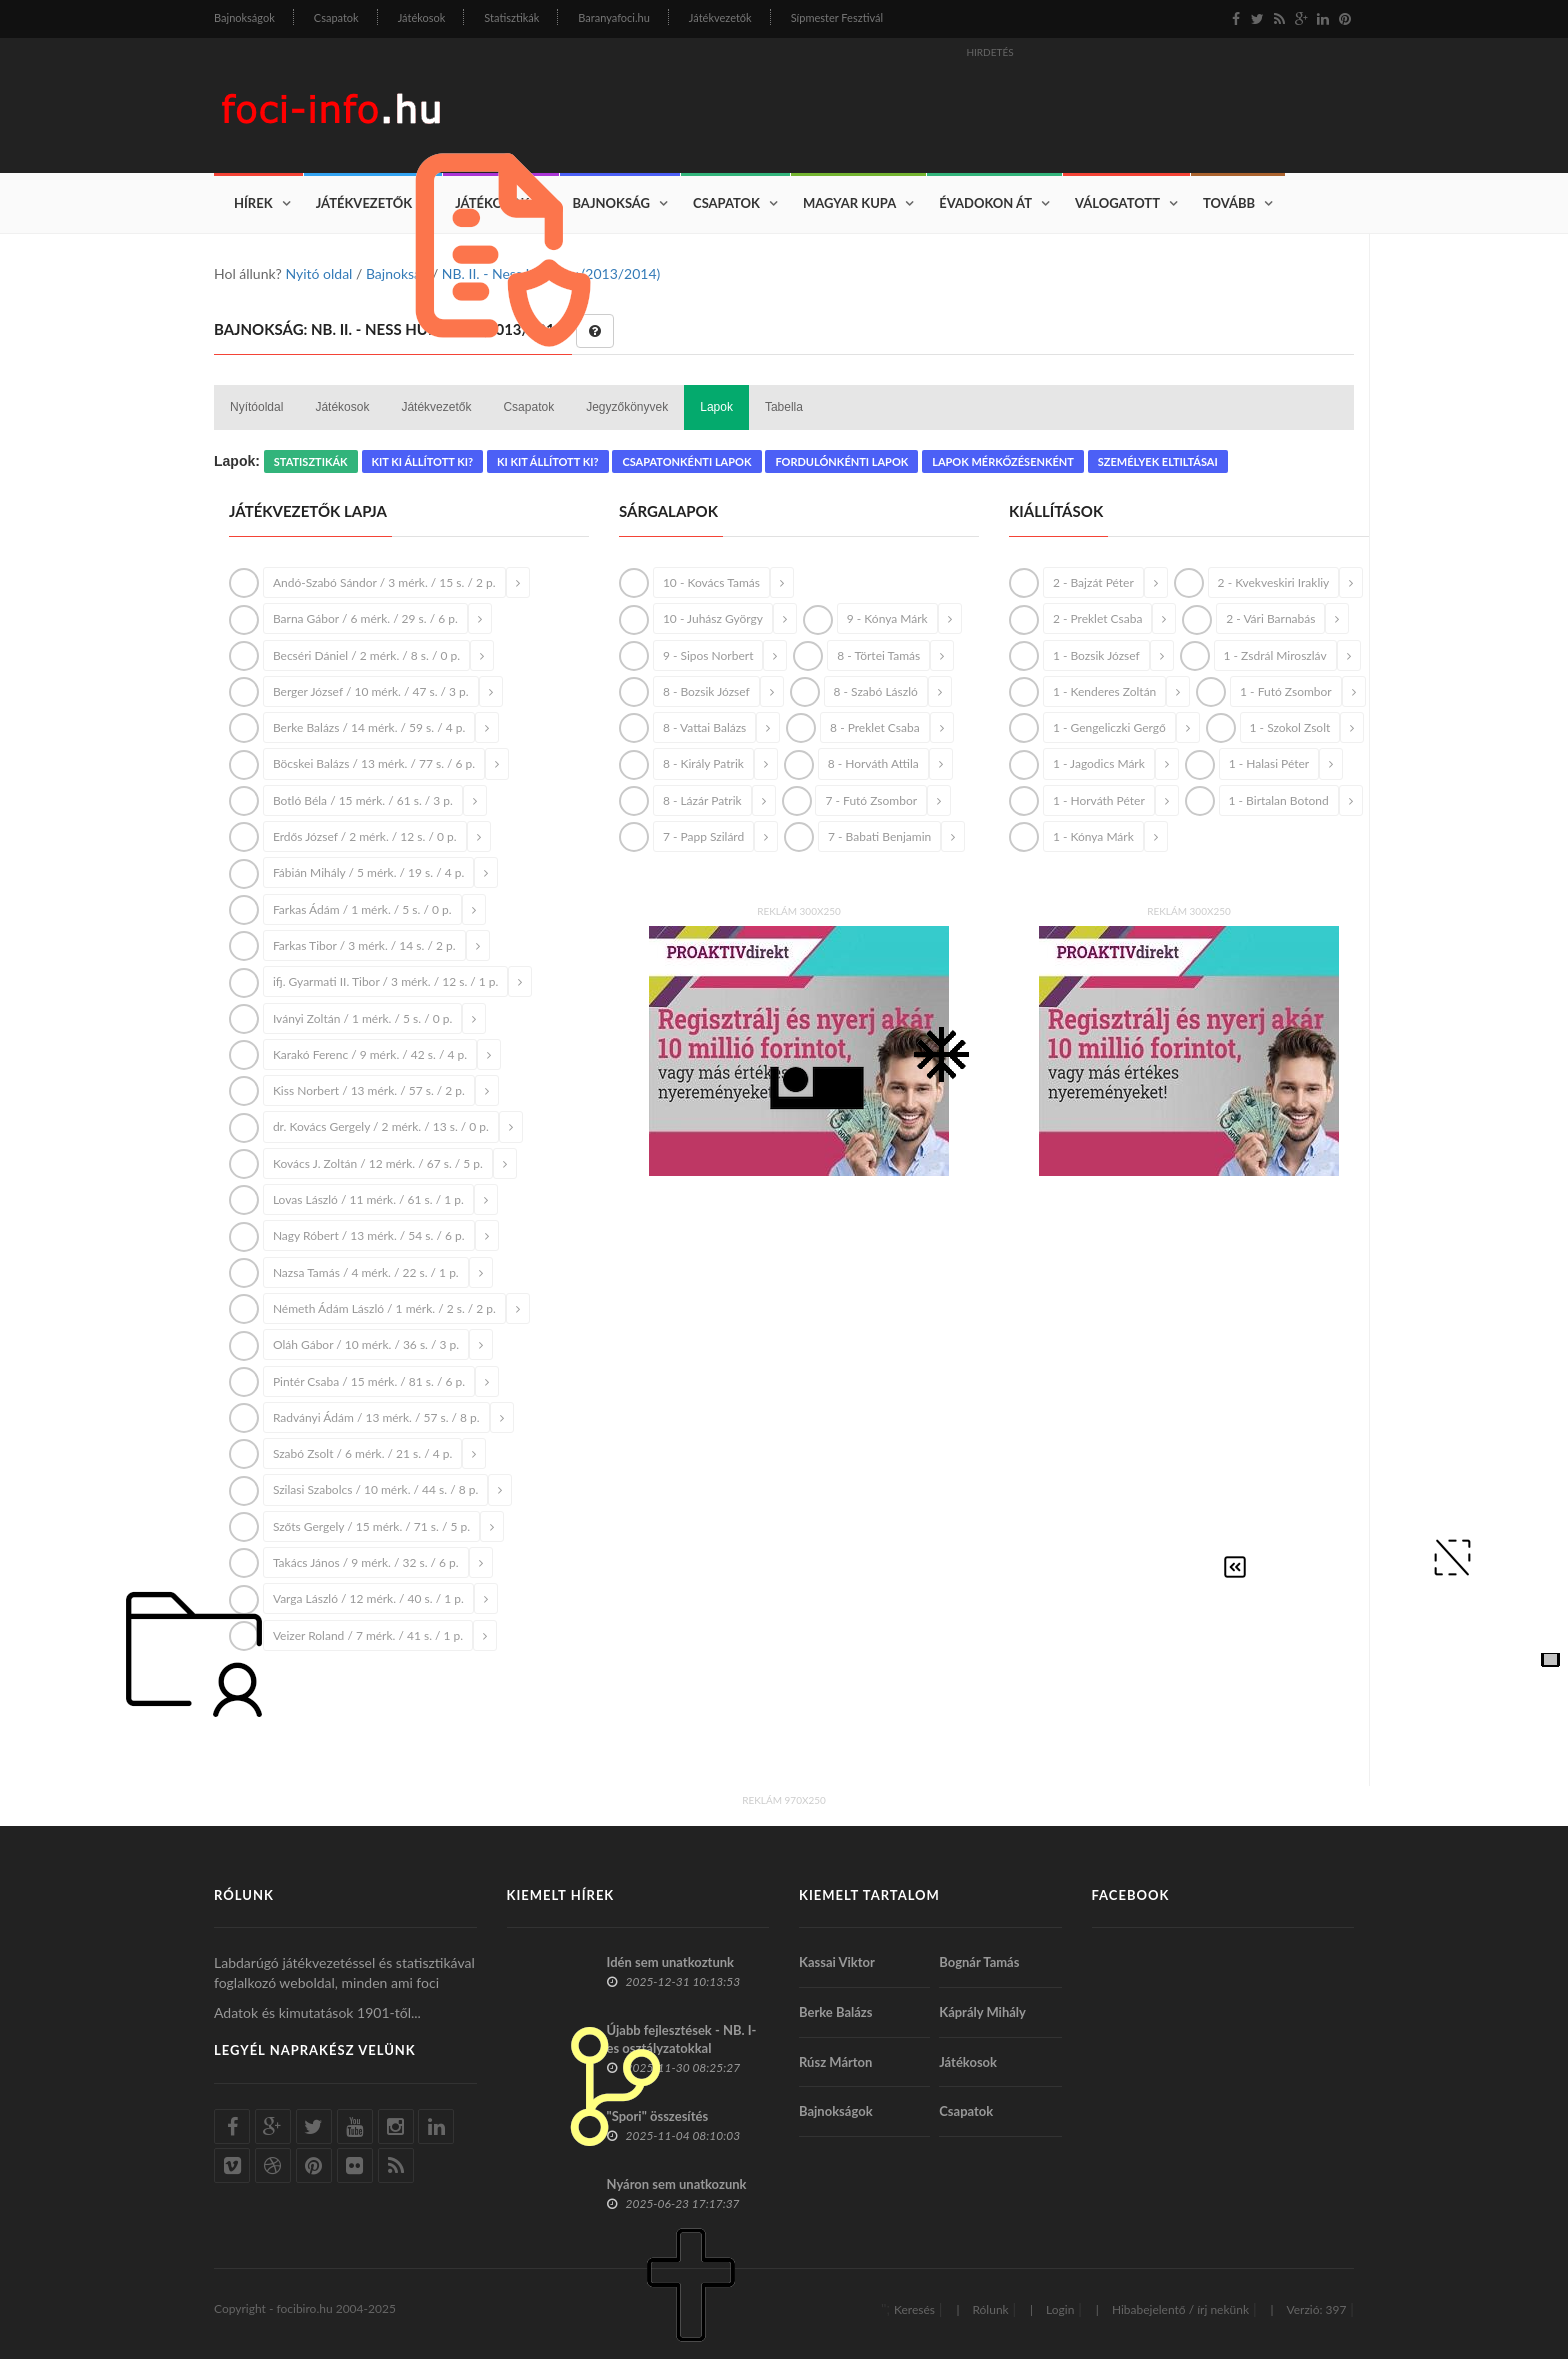 The image size is (1568, 2359). I want to click on toggle air conditioning or cooling mode, so click(941, 1054).